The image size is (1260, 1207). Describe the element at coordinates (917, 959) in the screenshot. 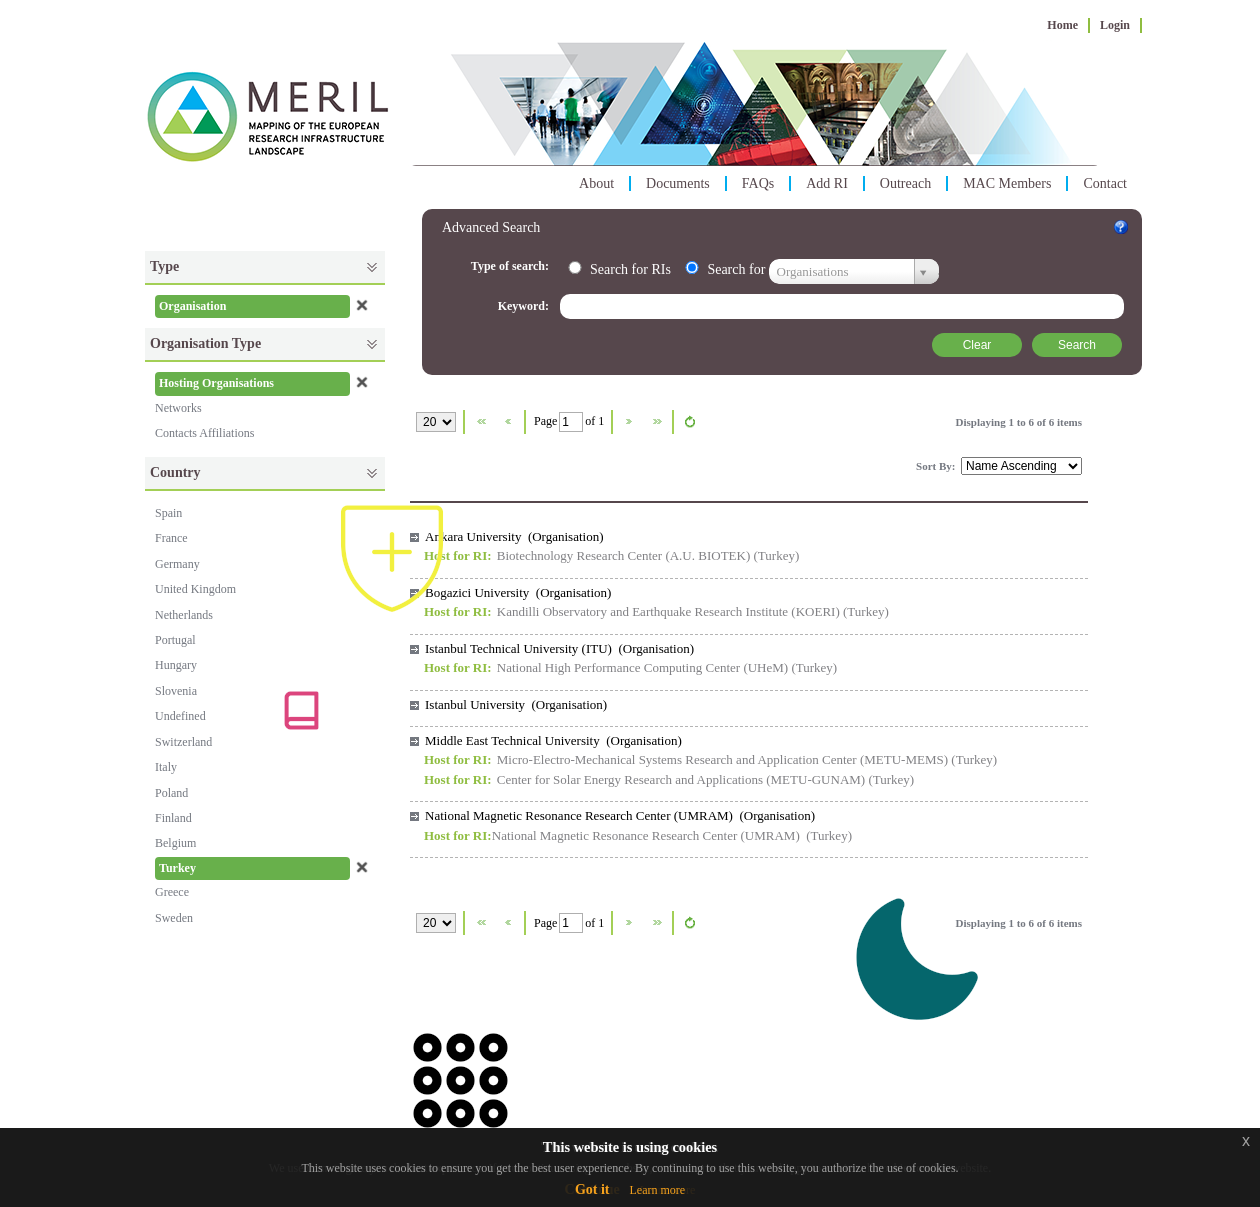

I see `switch to dark mode` at that location.